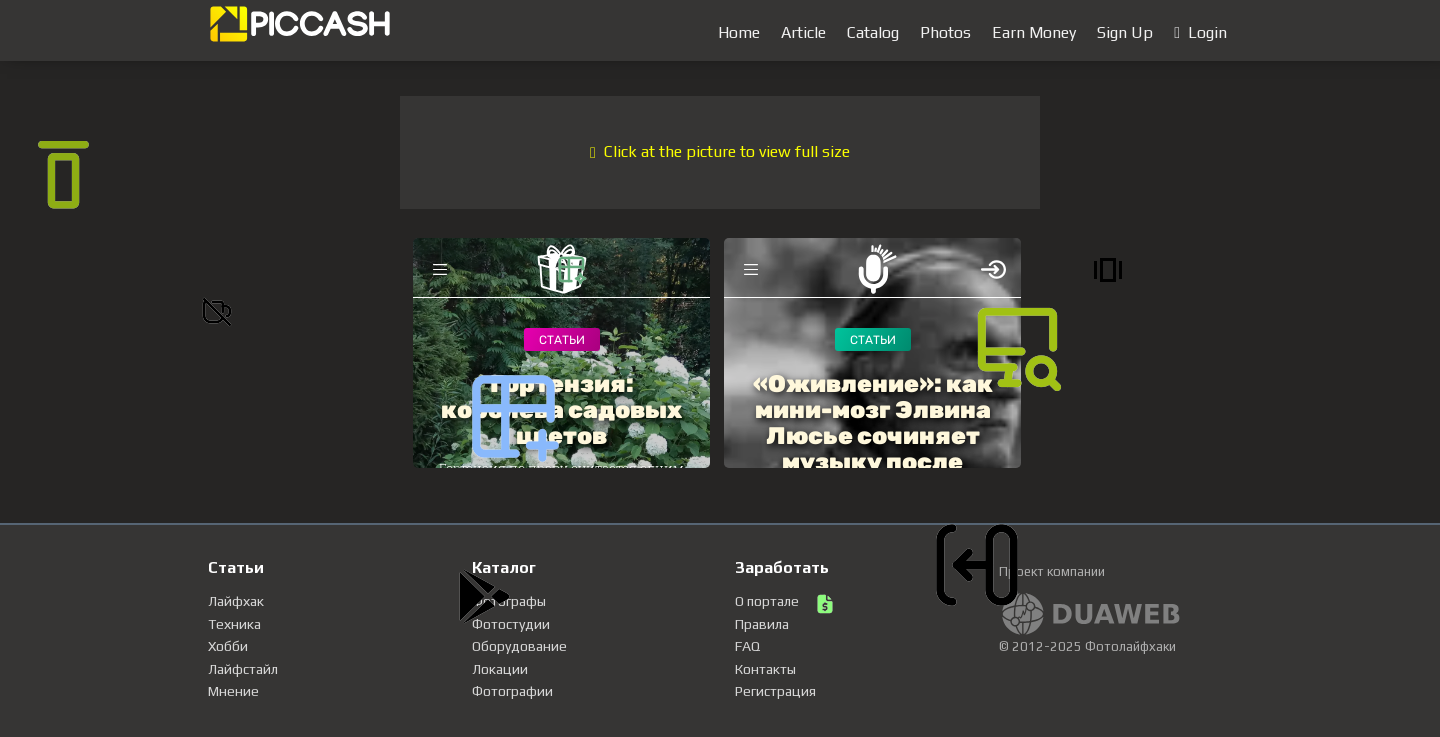 Image resolution: width=1440 pixels, height=737 pixels. What do you see at coordinates (63, 173) in the screenshot?
I see `align selected element to the top` at bounding box center [63, 173].